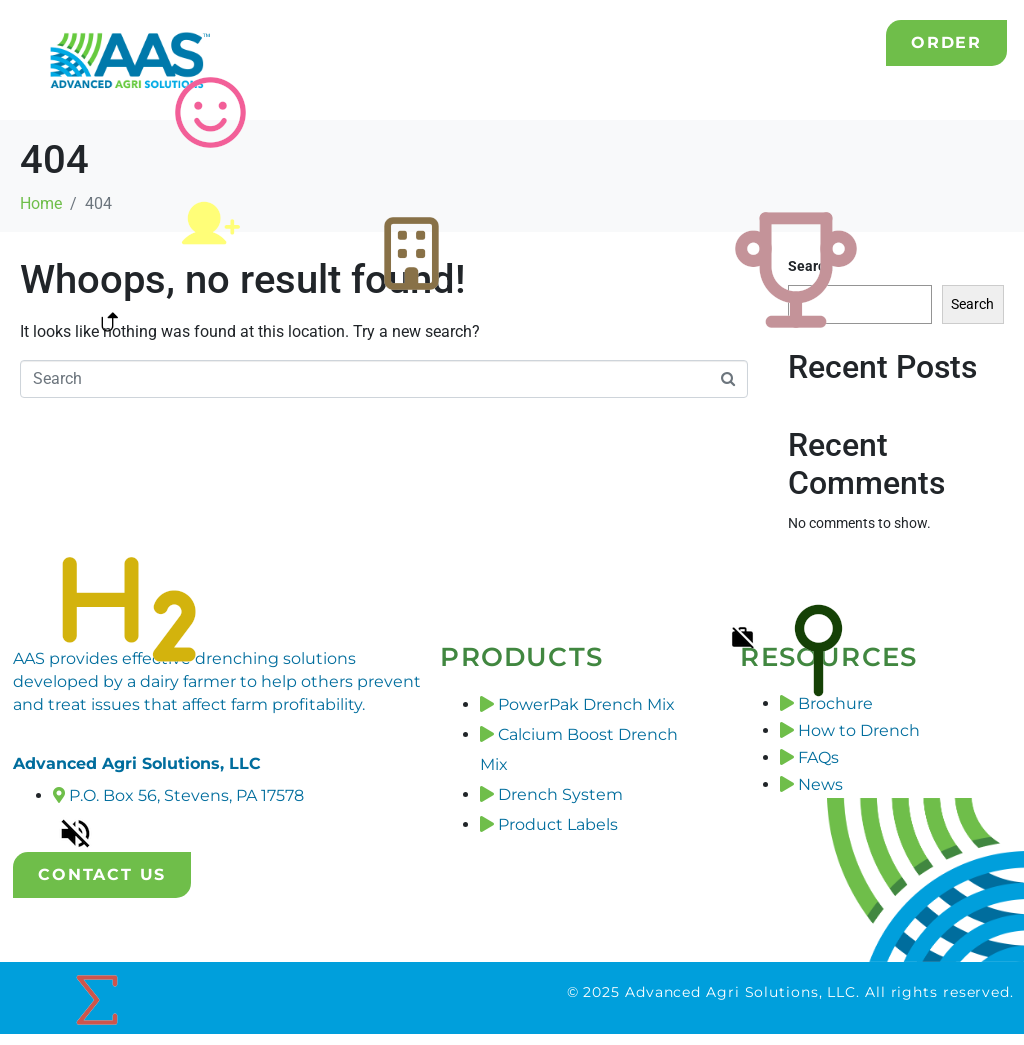 The image size is (1024, 1045). Describe the element at coordinates (97, 1000) in the screenshot. I see `calculate sum or total of selected values` at that location.